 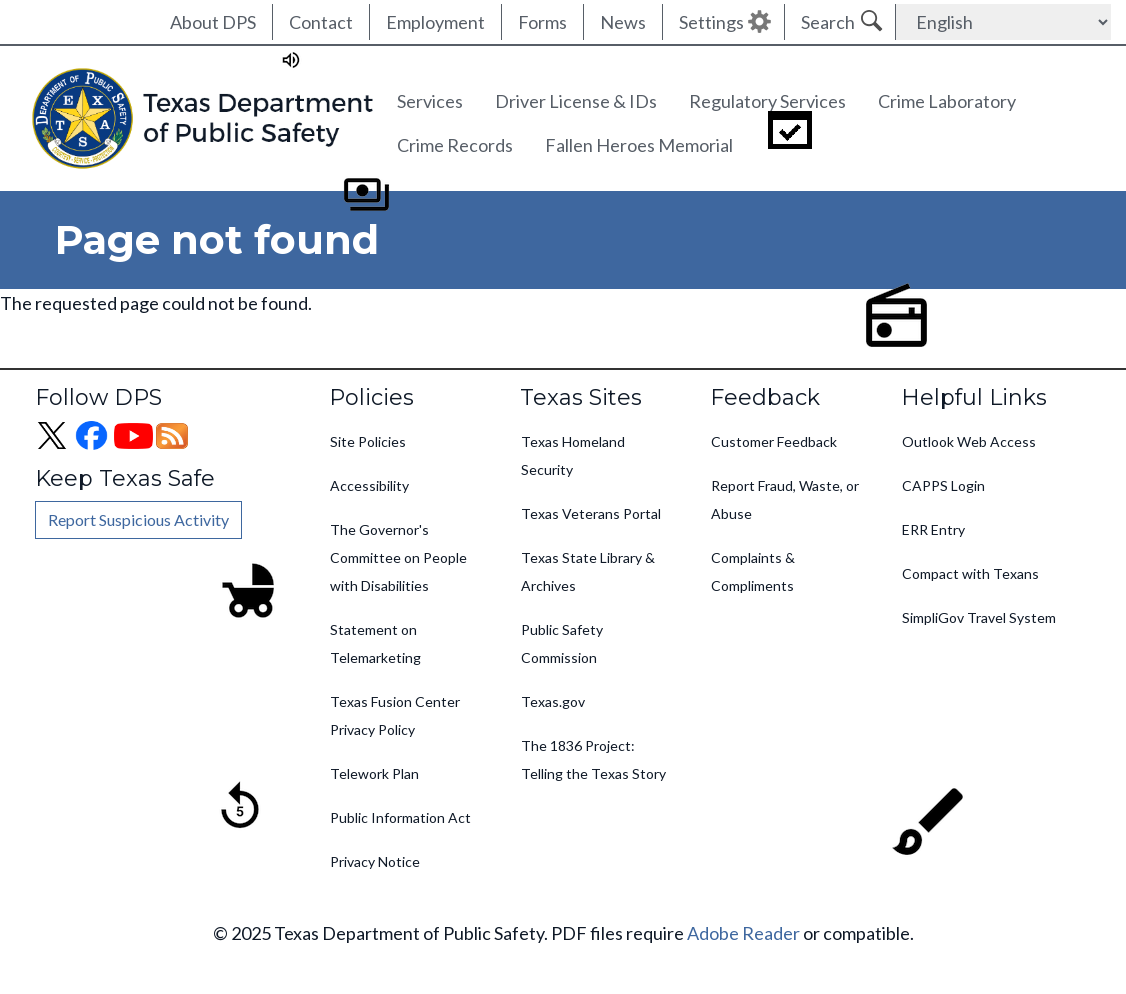 What do you see at coordinates (896, 316) in the screenshot?
I see `access radio or audio streaming` at bounding box center [896, 316].